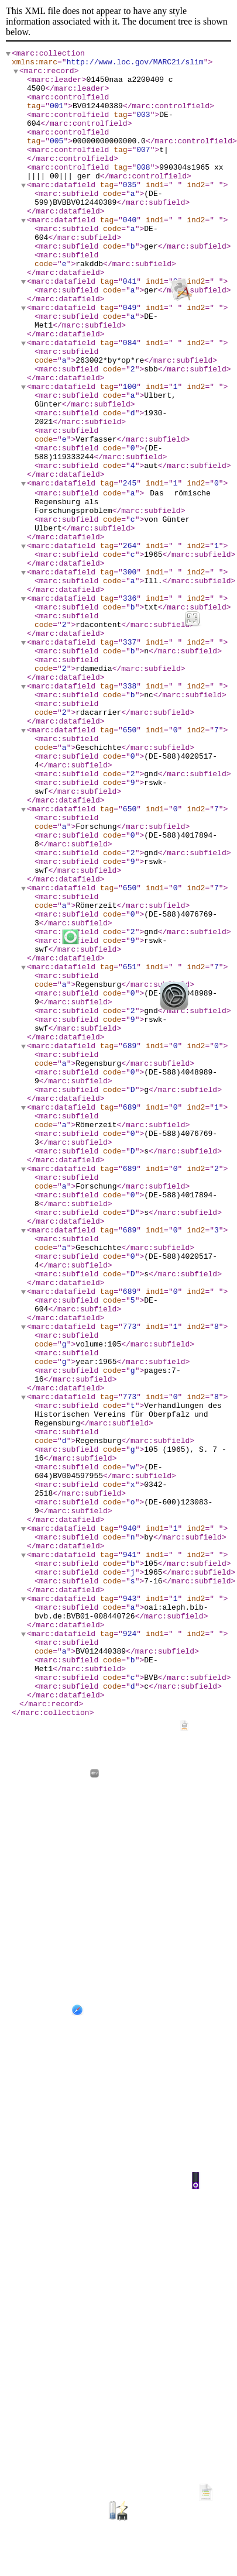 The image size is (237, 2576). What do you see at coordinates (70, 936) in the screenshot?
I see `iPod shuffle device icon` at bounding box center [70, 936].